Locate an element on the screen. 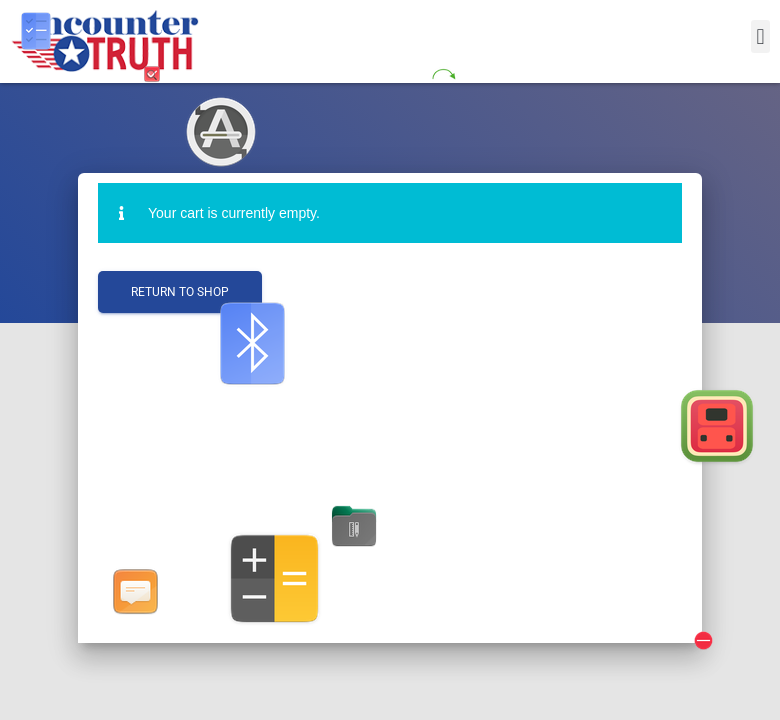 This screenshot has height=720, width=780. redo the last undone action is located at coordinates (444, 74).